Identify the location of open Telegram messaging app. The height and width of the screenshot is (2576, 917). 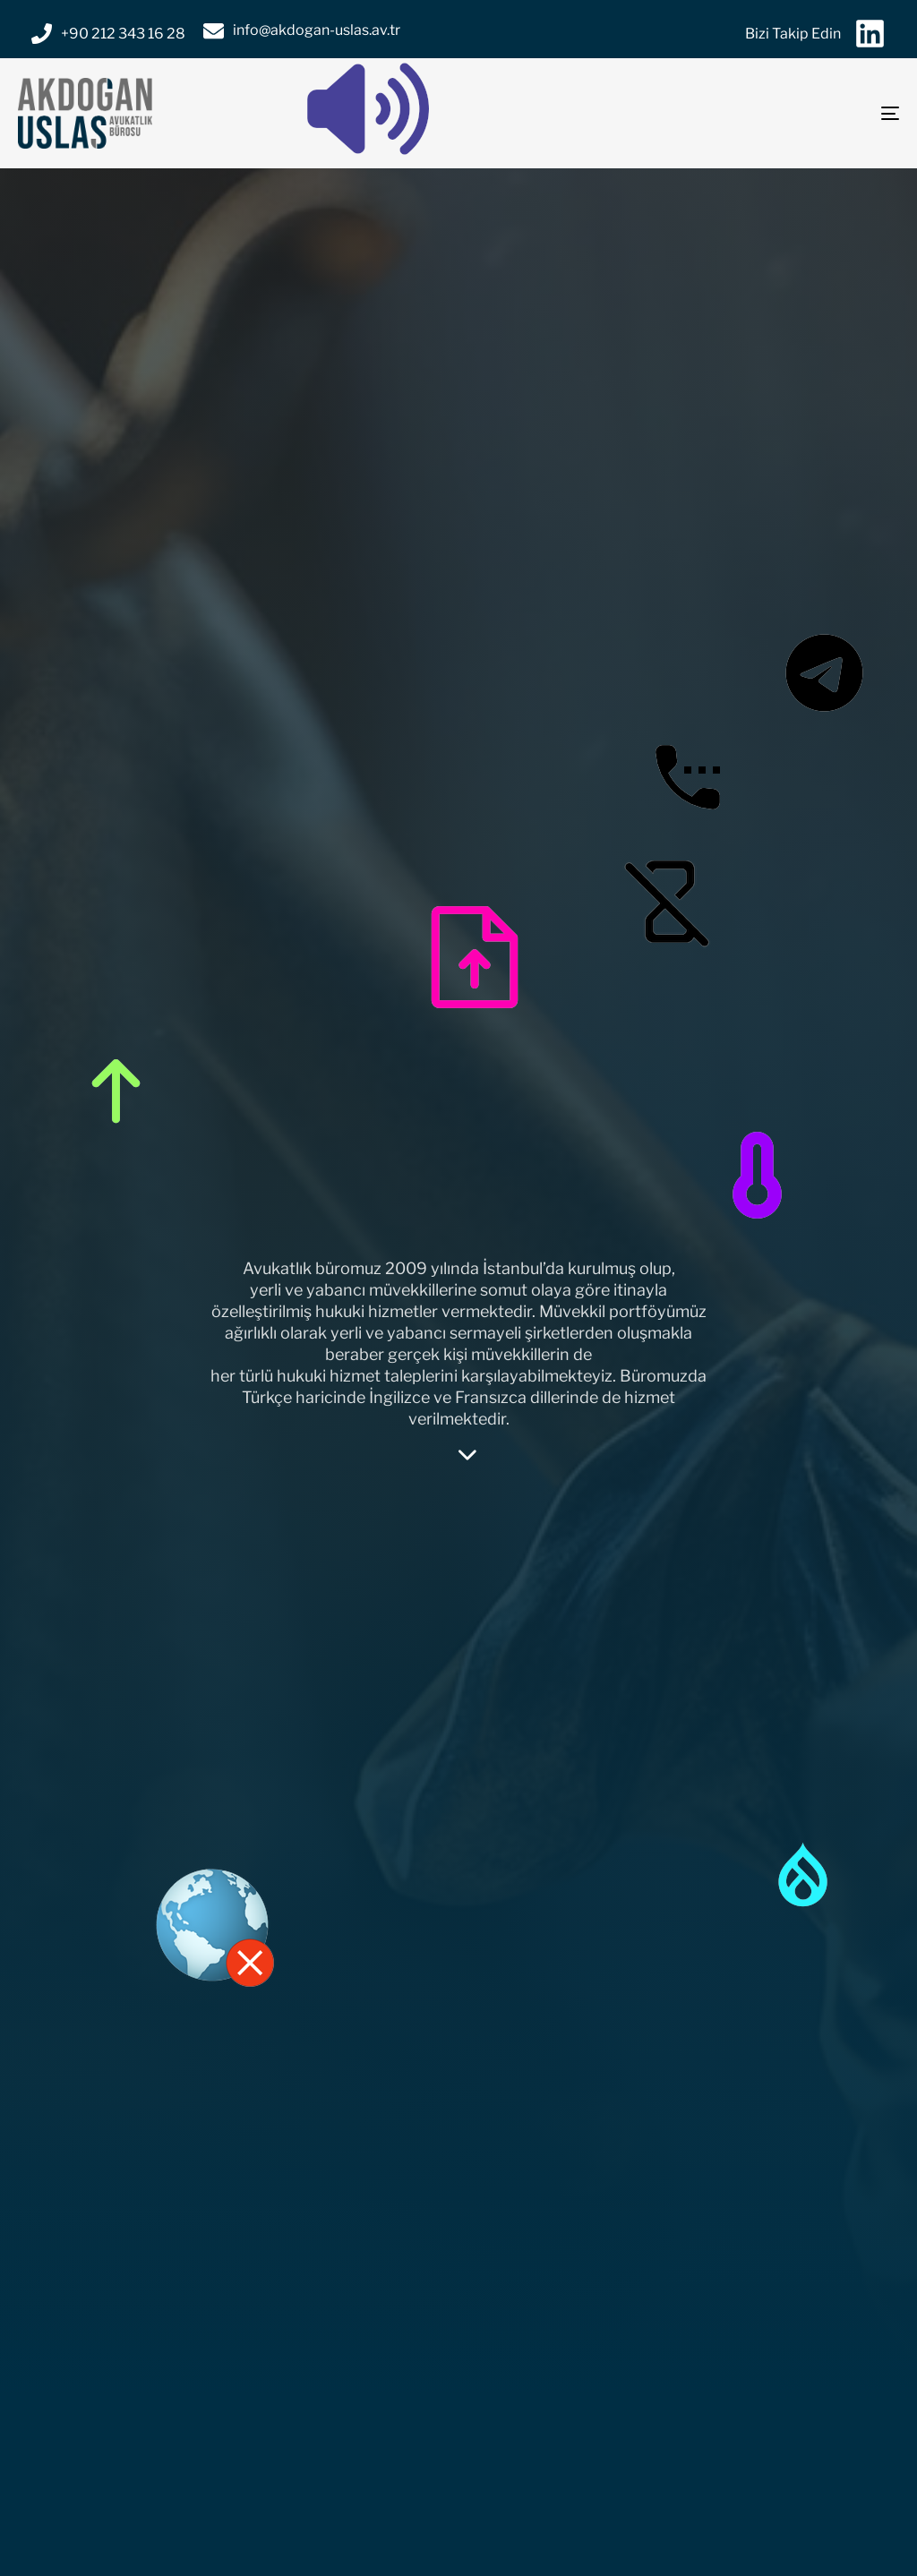
(824, 672).